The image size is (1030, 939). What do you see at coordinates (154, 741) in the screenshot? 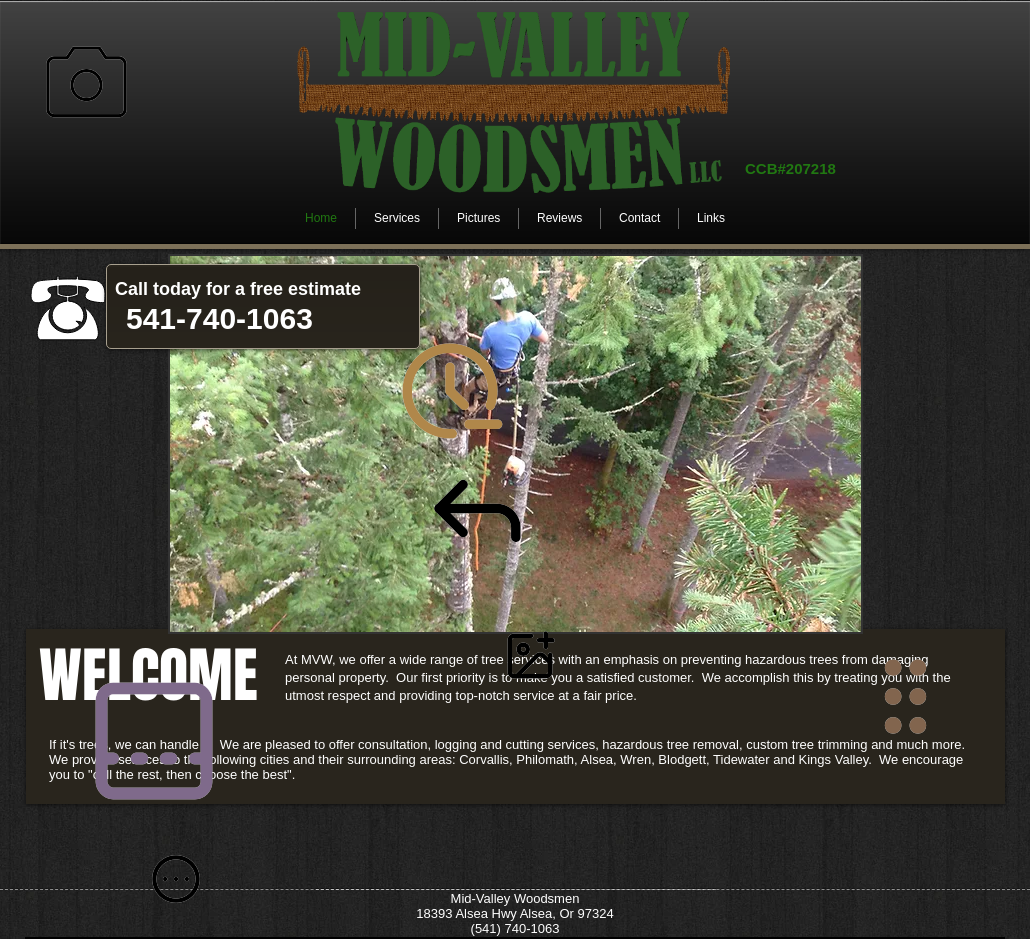
I see `toggle bottom panel visibility` at bounding box center [154, 741].